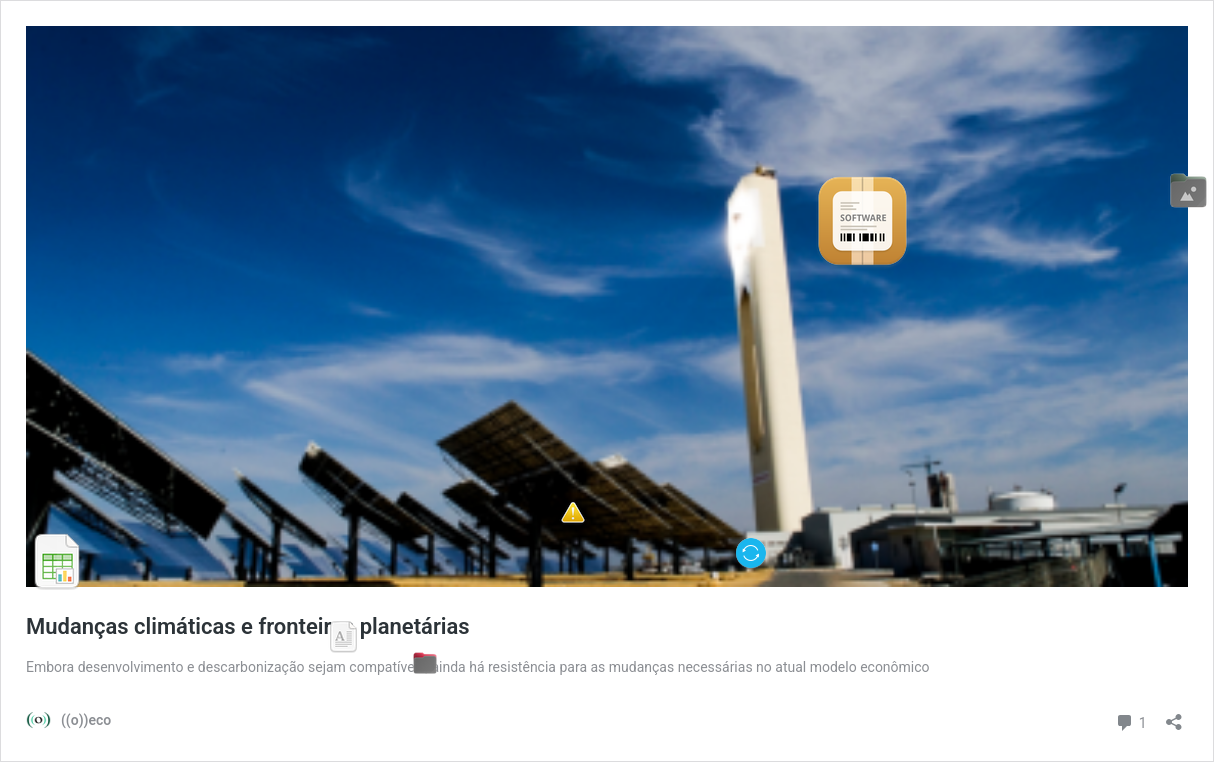 The height and width of the screenshot is (762, 1214). I want to click on open your pictures folder, so click(1188, 190).